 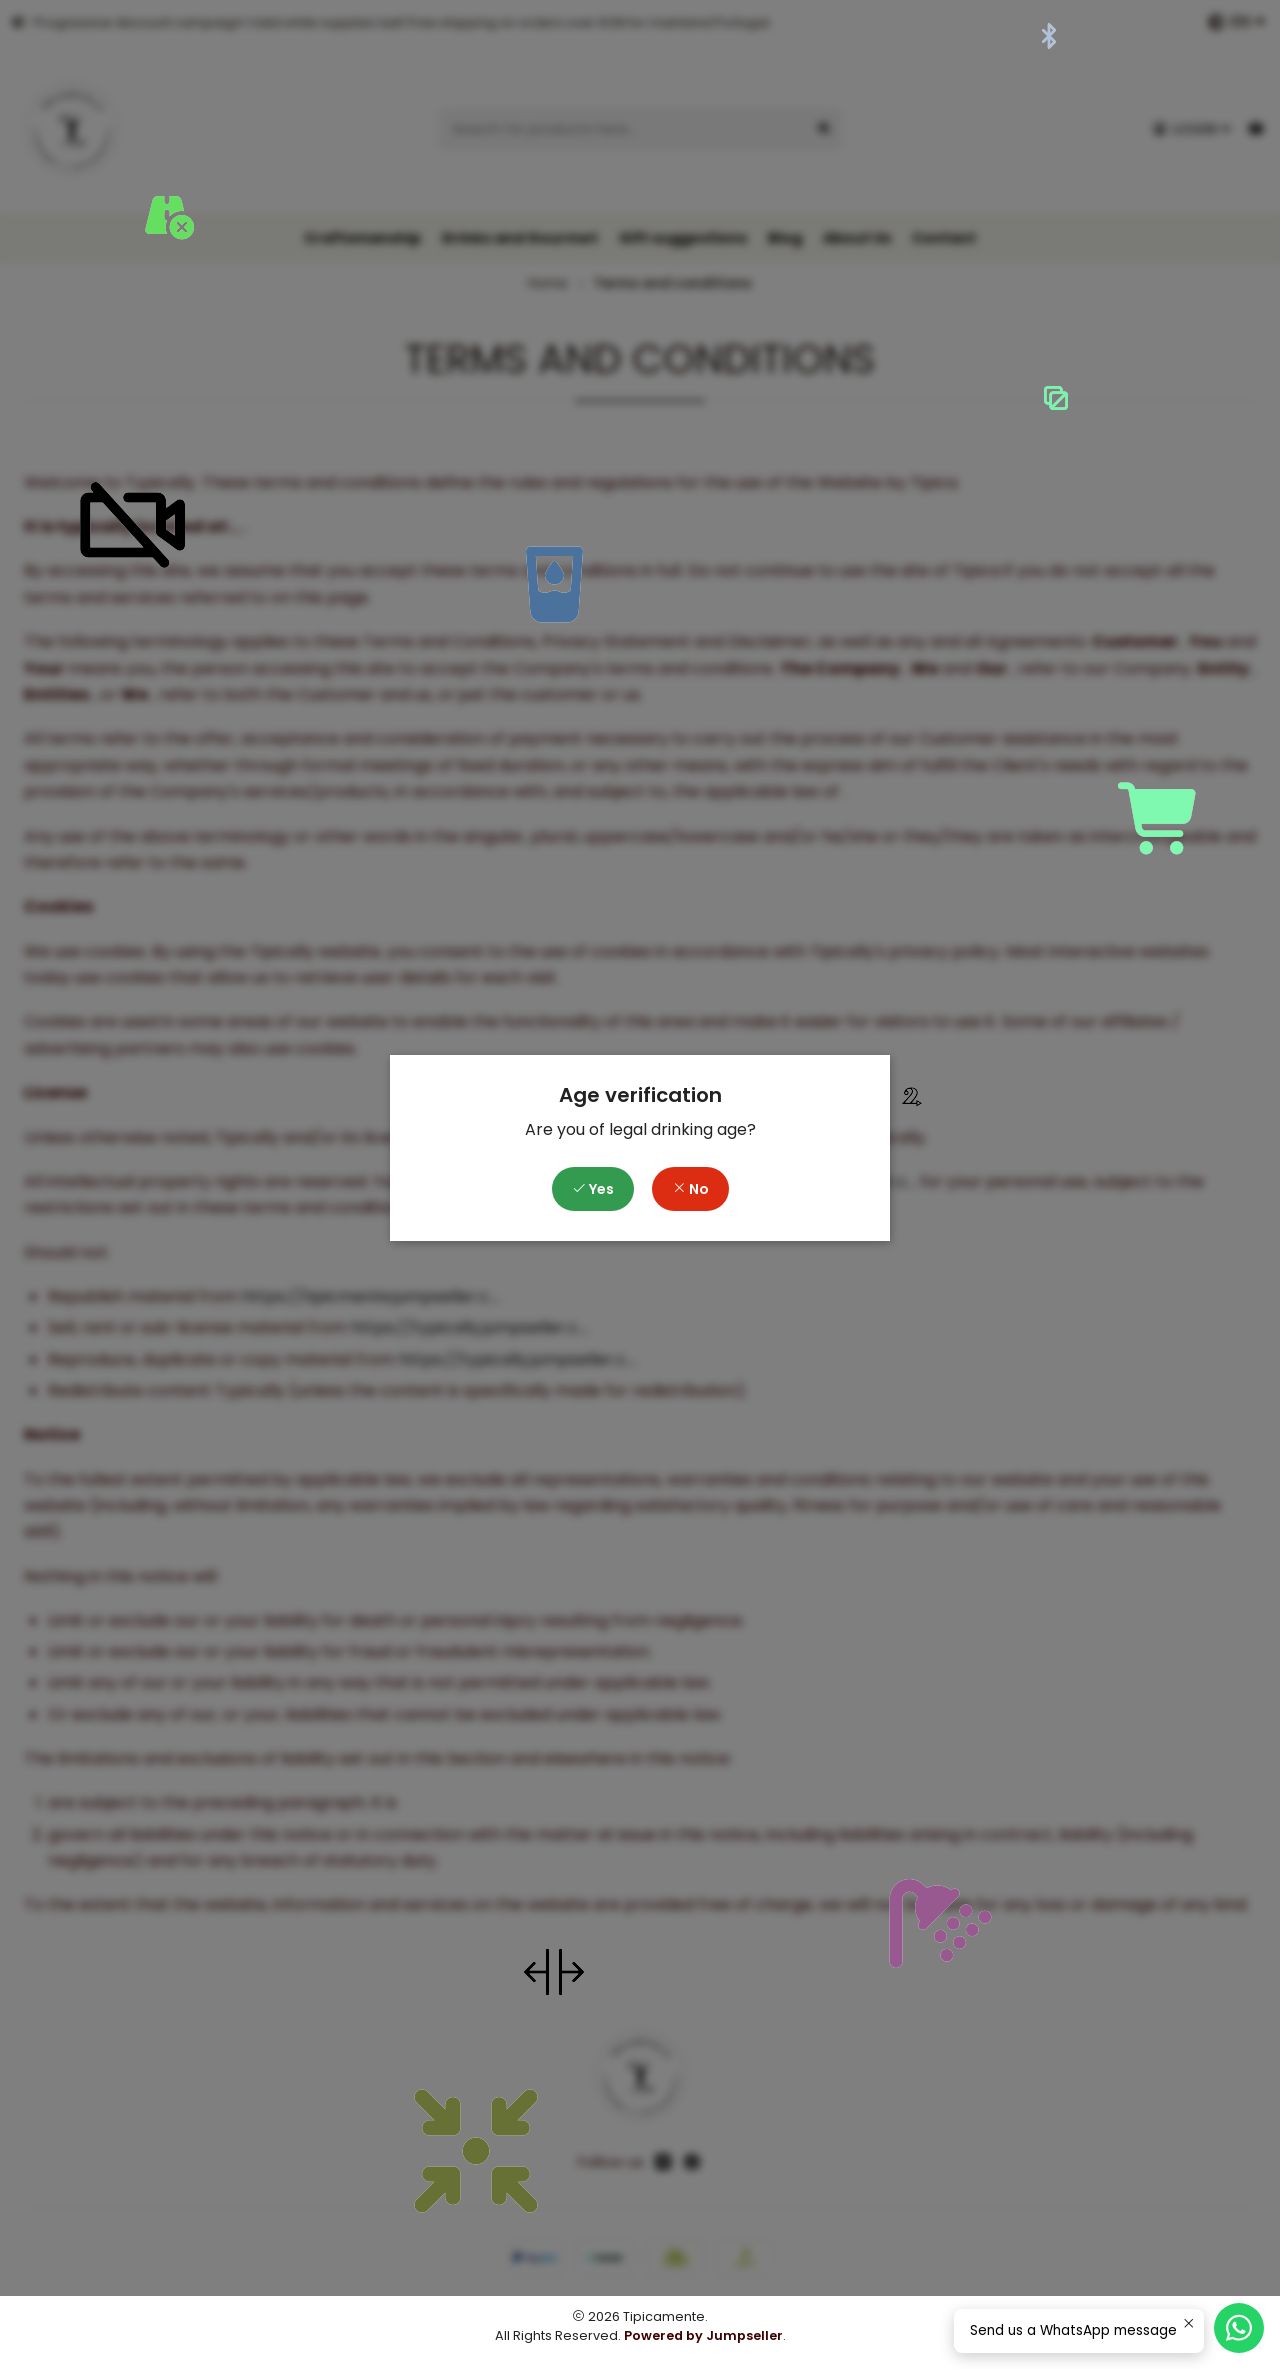 What do you see at coordinates (940, 1923) in the screenshot?
I see `indicates bathroom or shower facilities available` at bounding box center [940, 1923].